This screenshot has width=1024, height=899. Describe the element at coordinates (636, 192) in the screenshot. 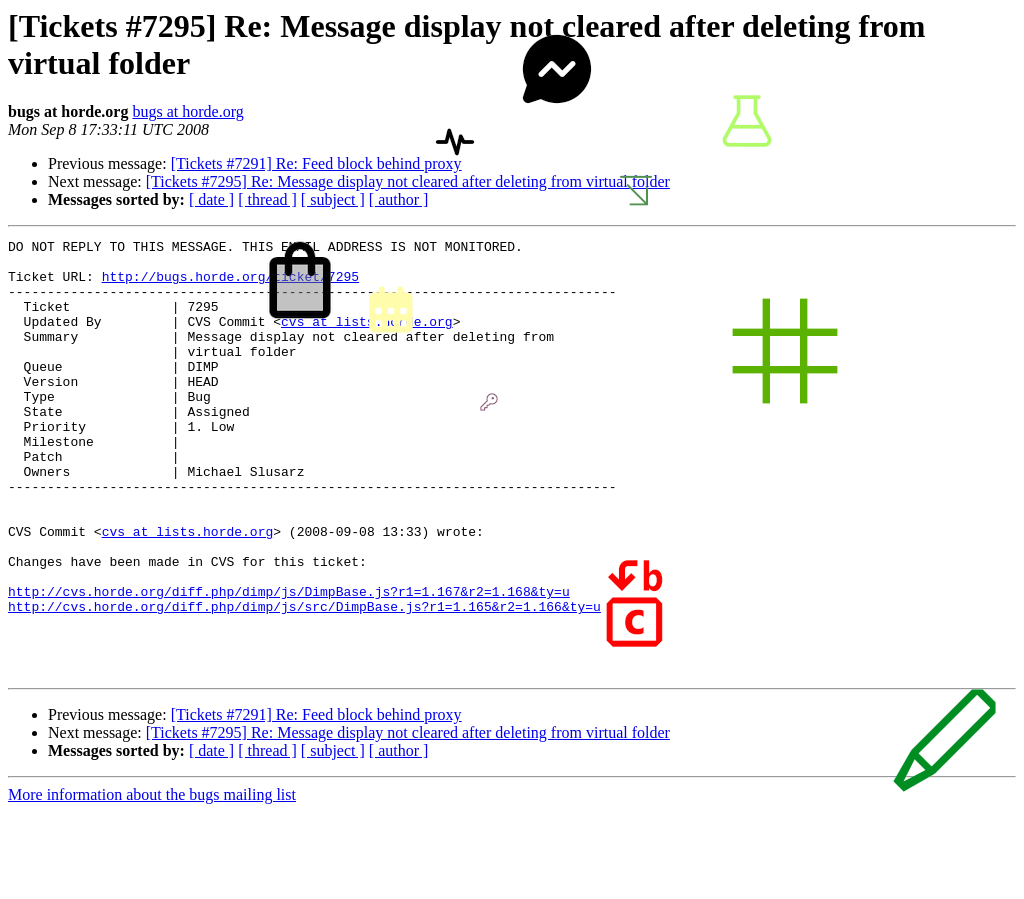

I see `move item to bottom-right corner` at that location.